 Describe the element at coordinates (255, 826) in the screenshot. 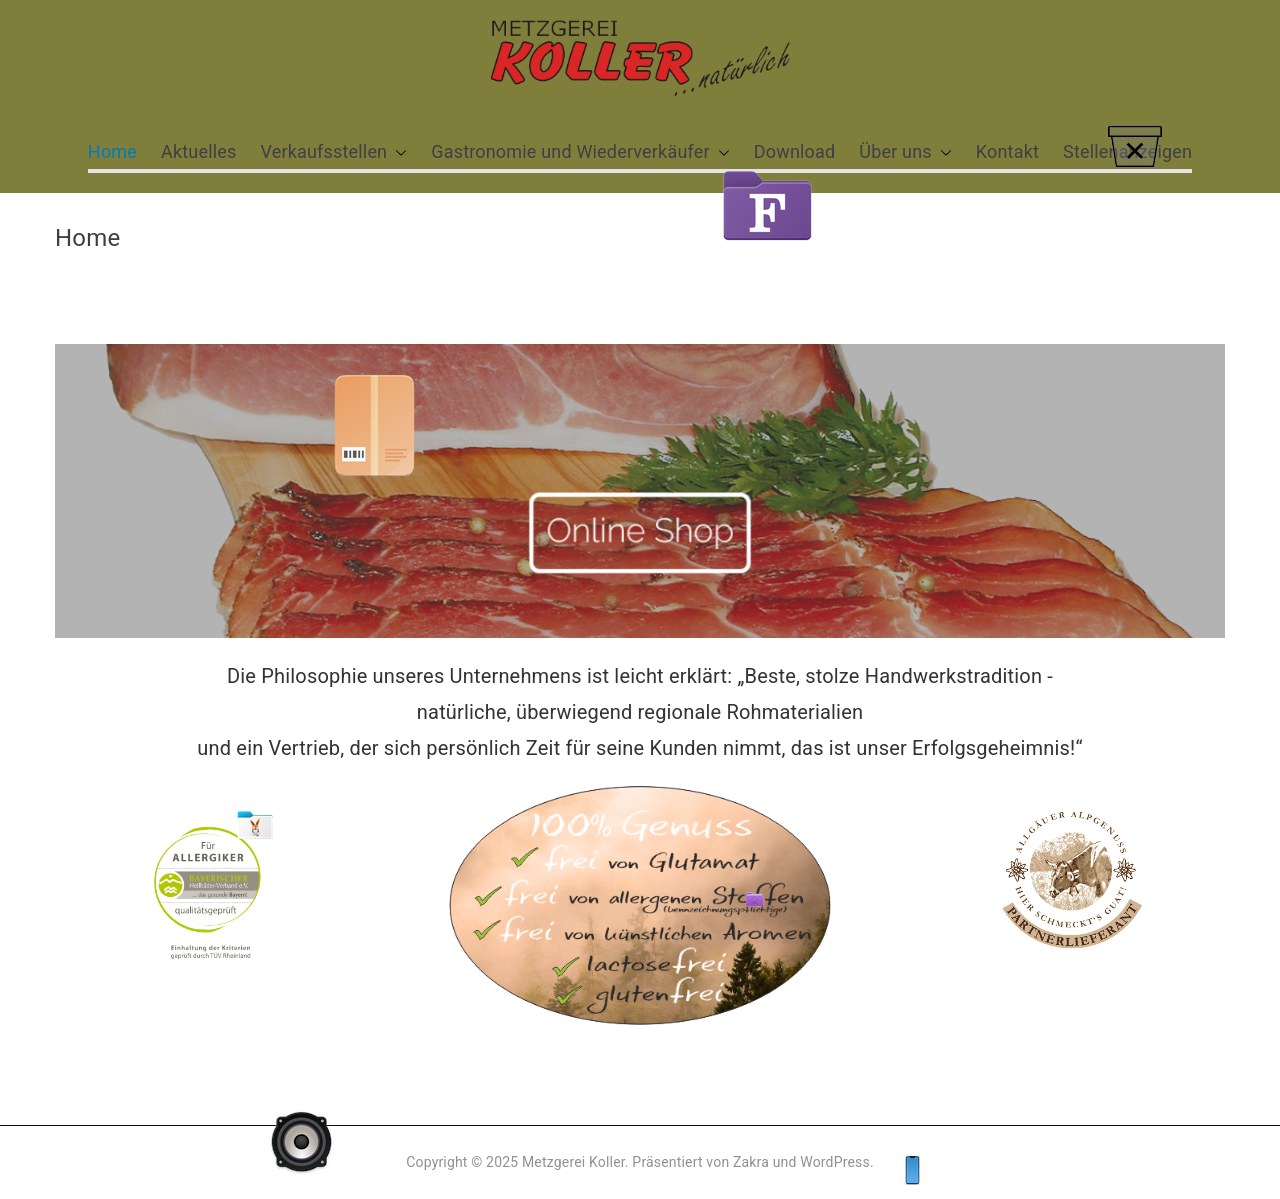

I see `open eMule downloads folder` at that location.